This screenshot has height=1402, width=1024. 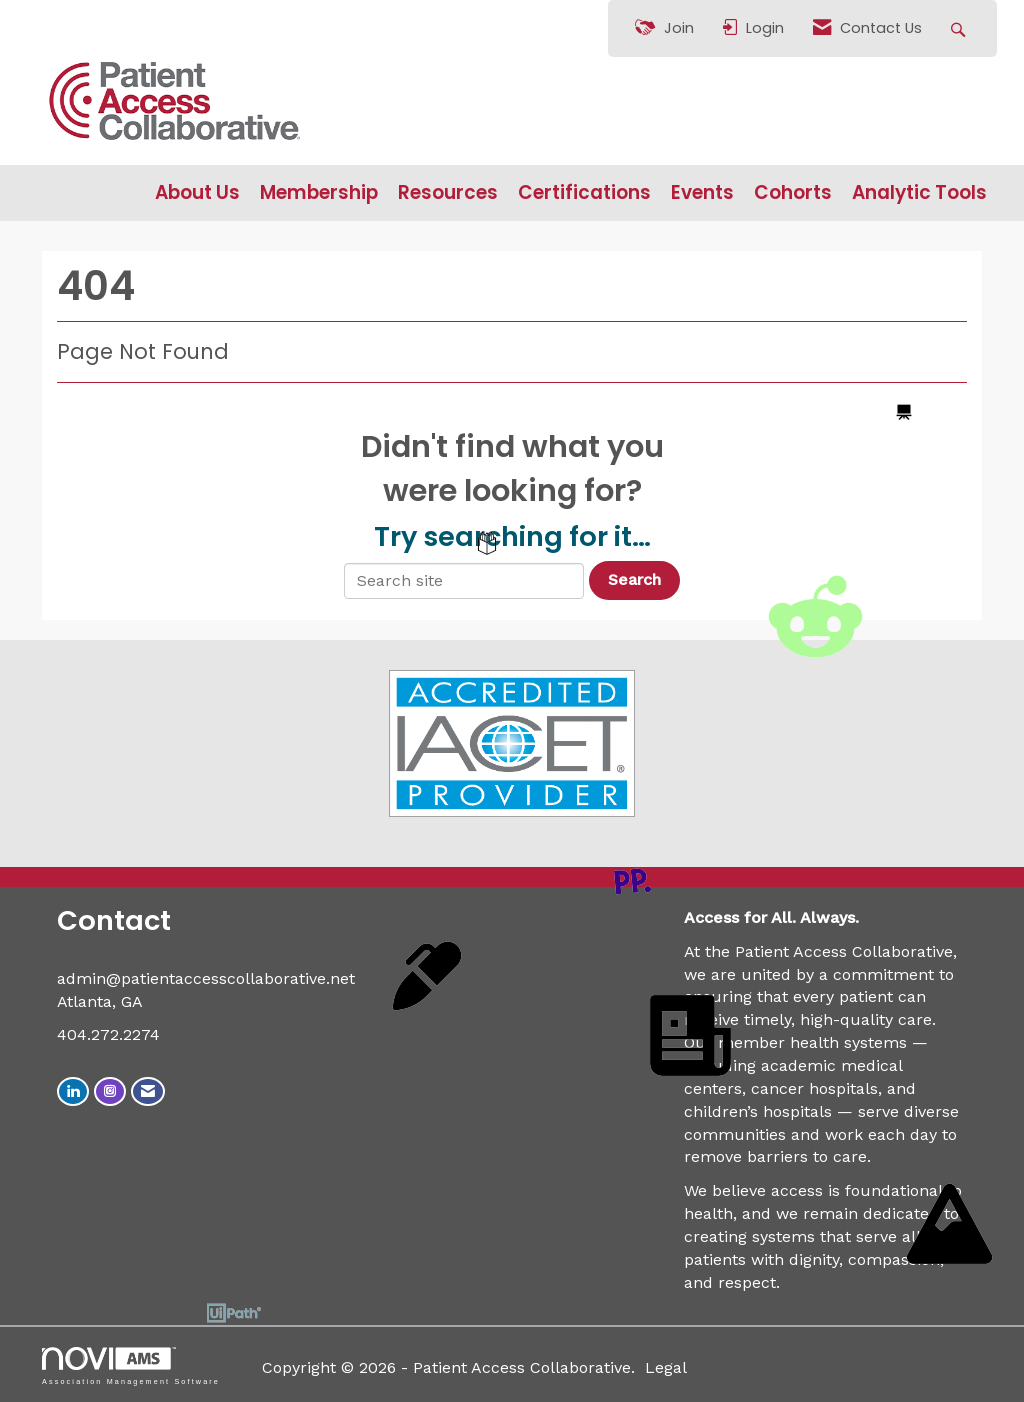 I want to click on view news articles, so click(x=690, y=1035).